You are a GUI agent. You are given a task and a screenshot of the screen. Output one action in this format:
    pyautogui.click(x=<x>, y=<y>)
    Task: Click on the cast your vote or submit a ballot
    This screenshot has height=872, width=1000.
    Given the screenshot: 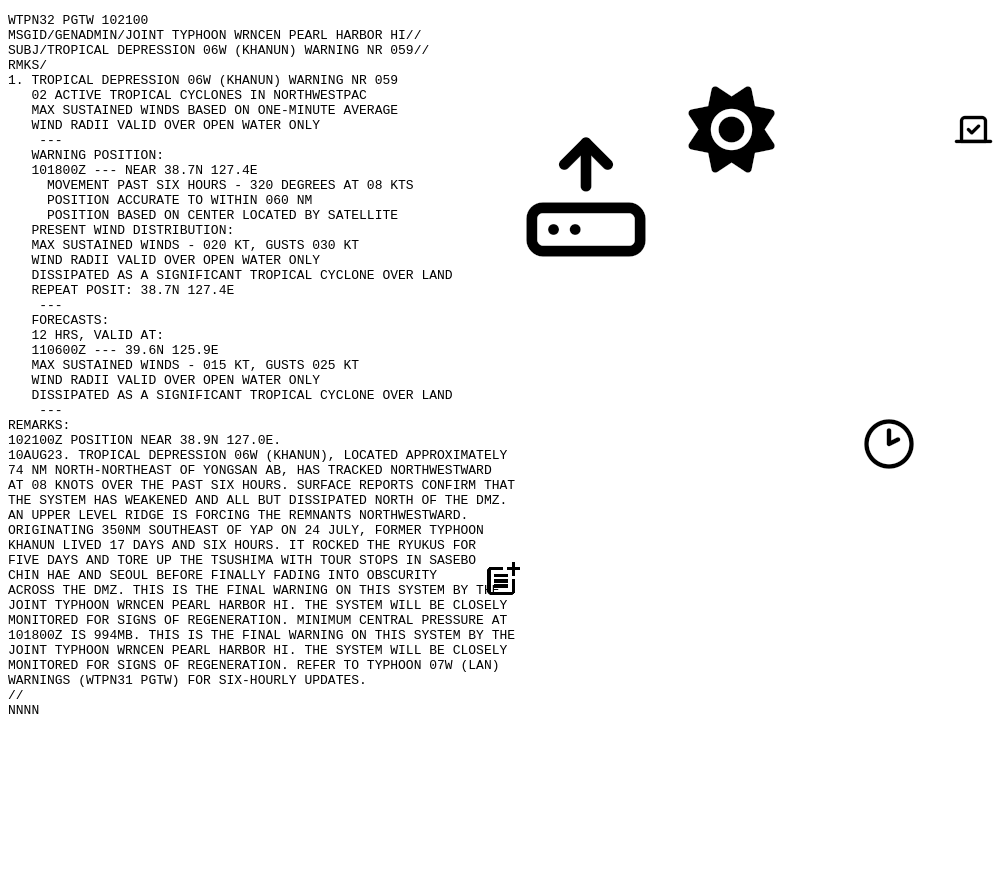 What is the action you would take?
    pyautogui.click(x=973, y=129)
    